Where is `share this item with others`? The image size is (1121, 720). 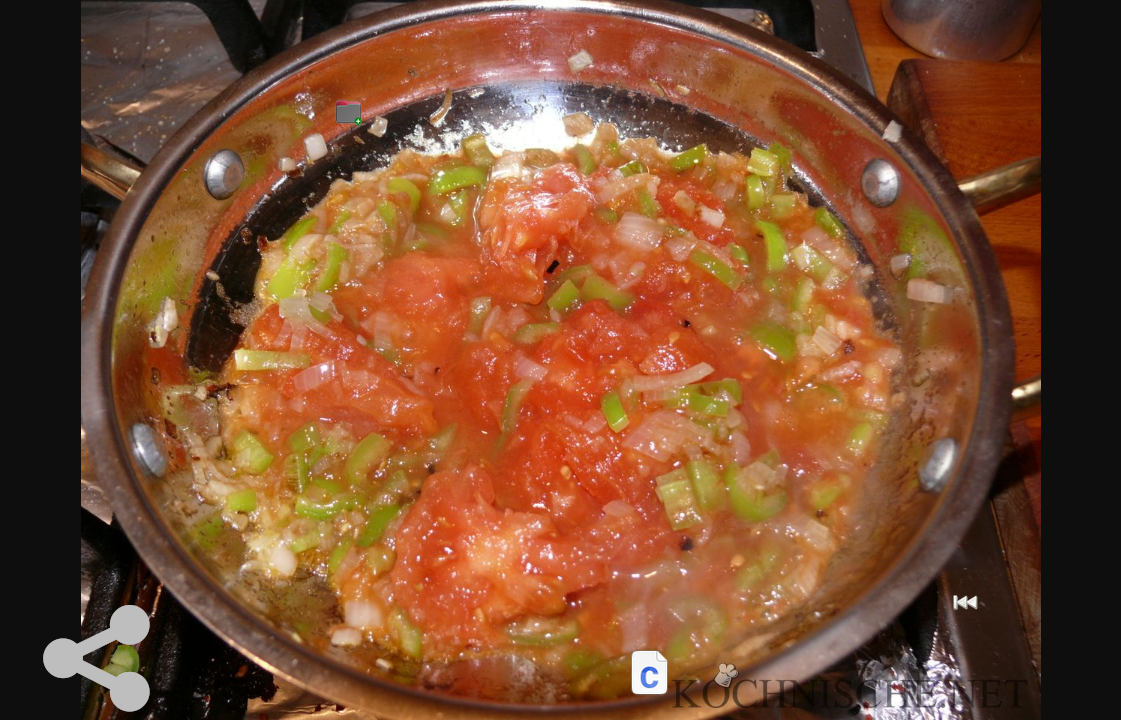 share this item with others is located at coordinates (96, 658).